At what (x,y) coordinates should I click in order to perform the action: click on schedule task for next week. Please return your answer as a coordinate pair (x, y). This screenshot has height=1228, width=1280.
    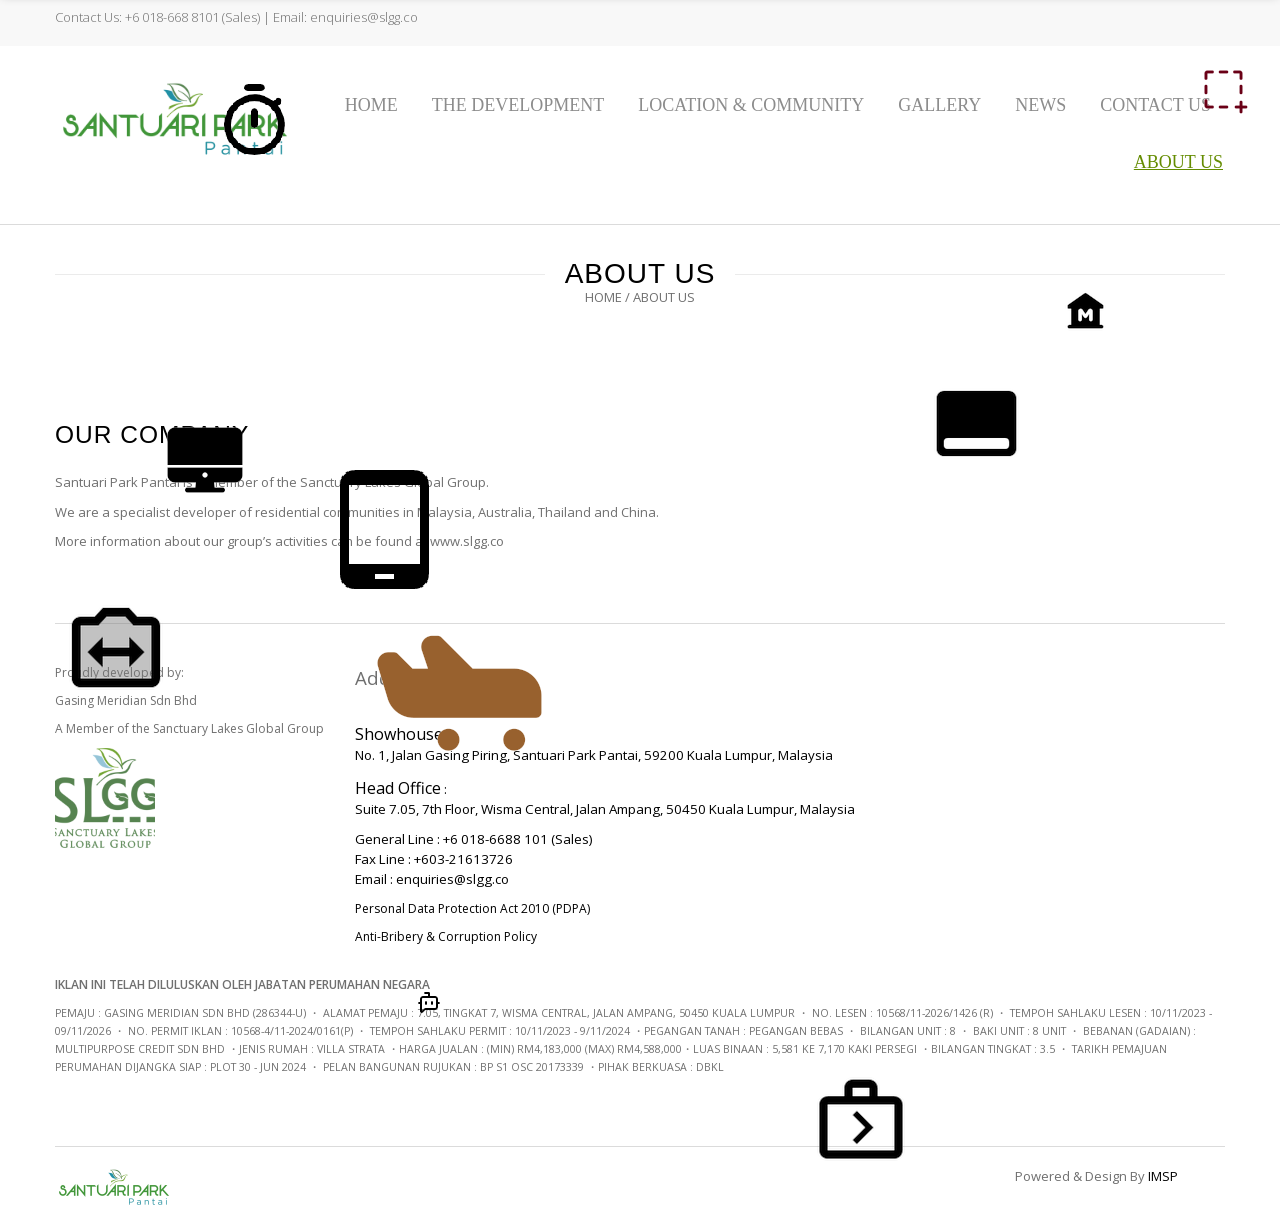
    Looking at the image, I should click on (861, 1117).